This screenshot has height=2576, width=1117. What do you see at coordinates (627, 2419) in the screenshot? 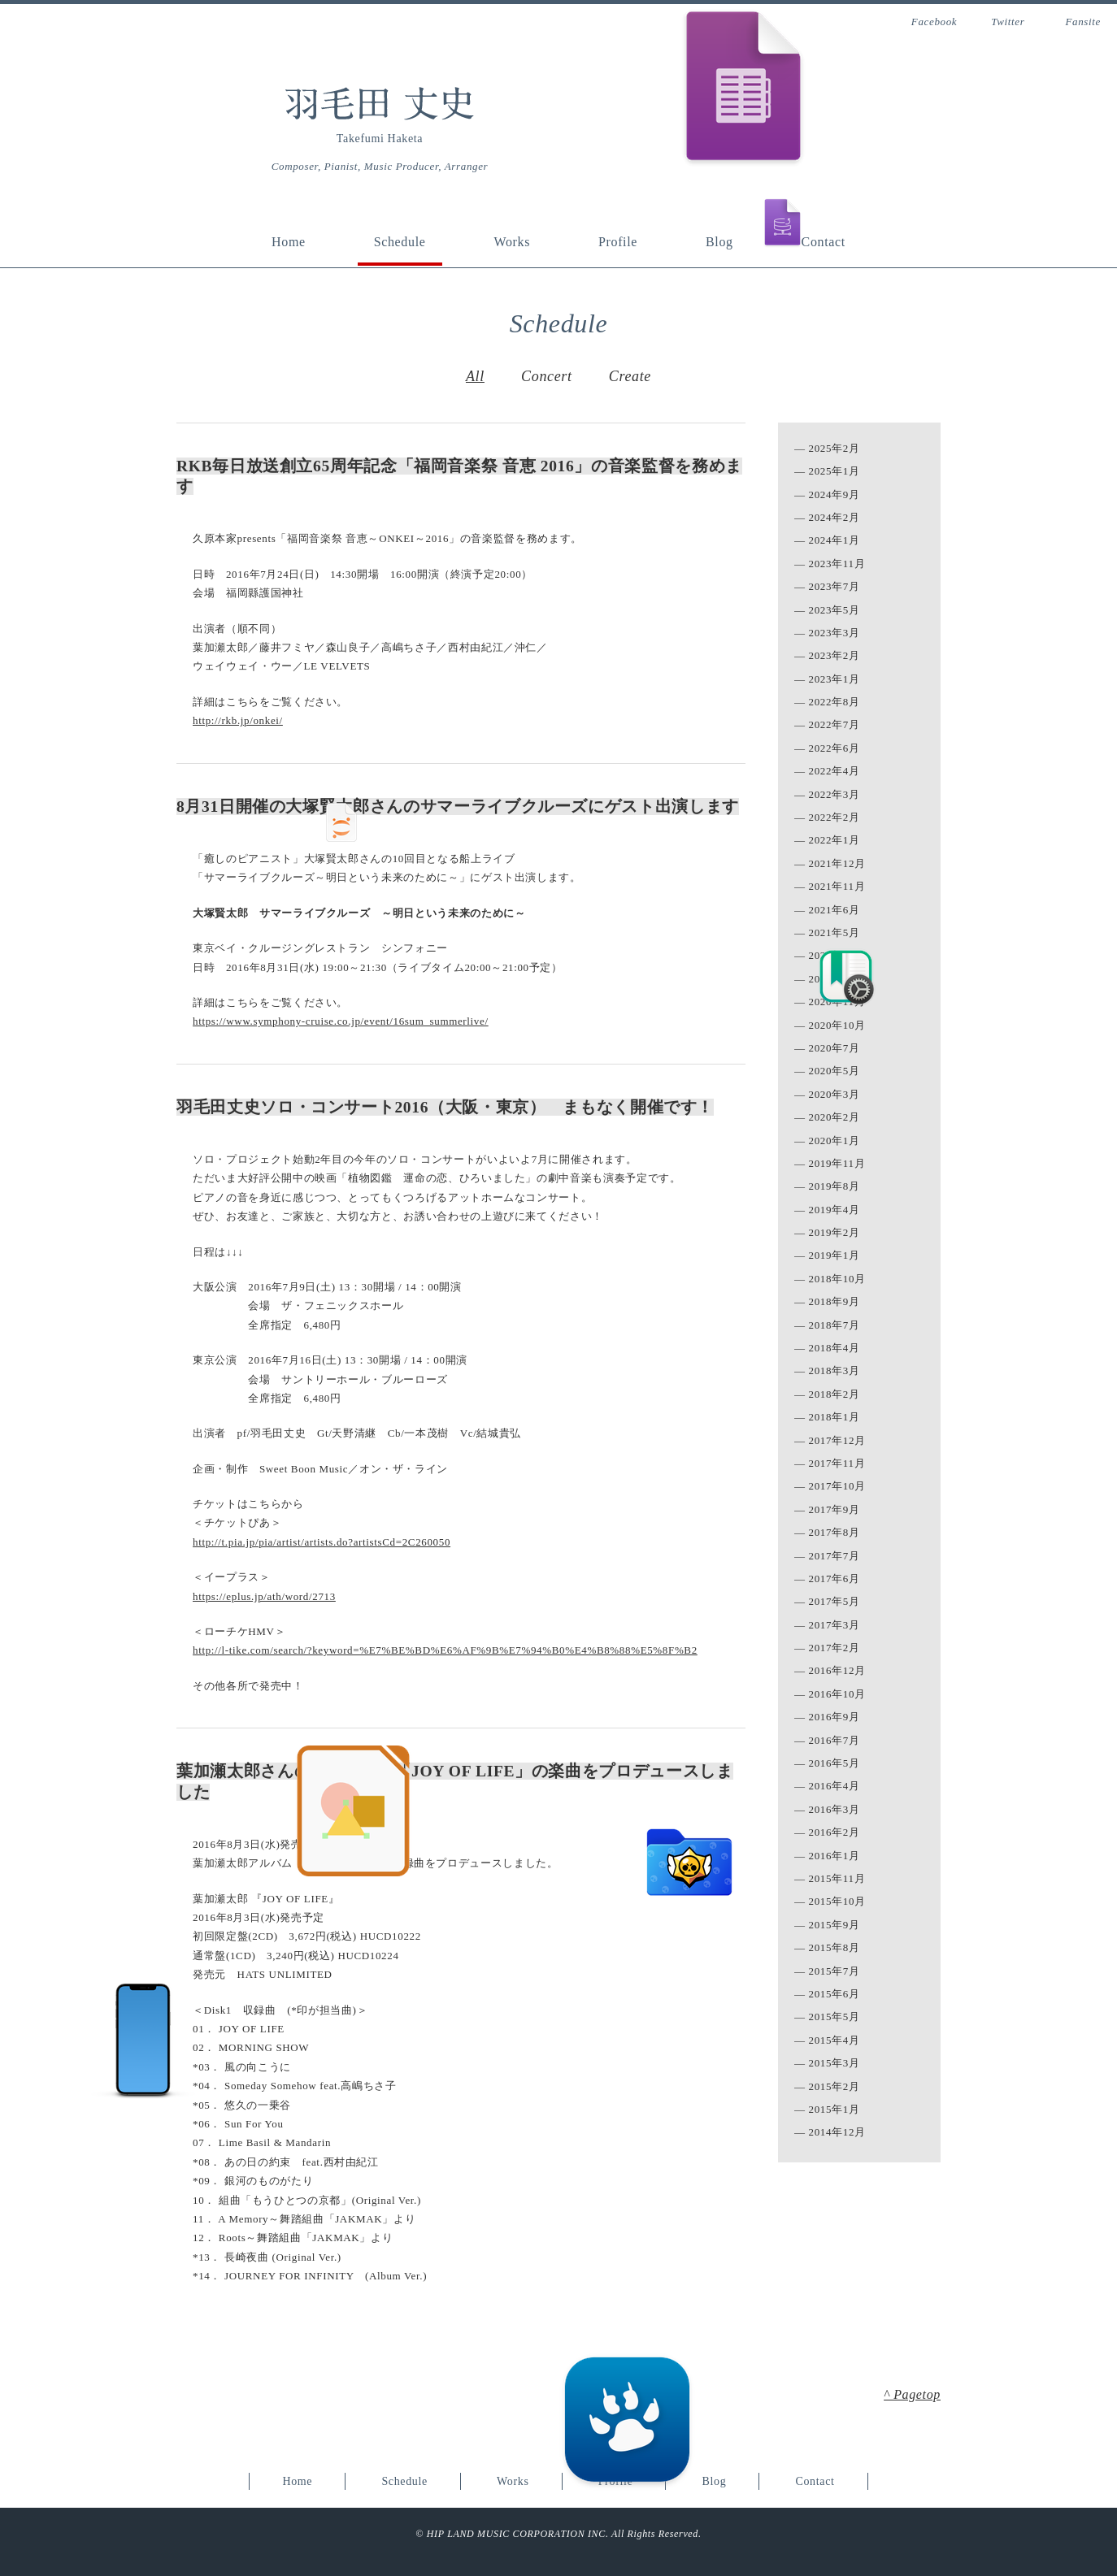
I see `open lazarus IDE application` at bounding box center [627, 2419].